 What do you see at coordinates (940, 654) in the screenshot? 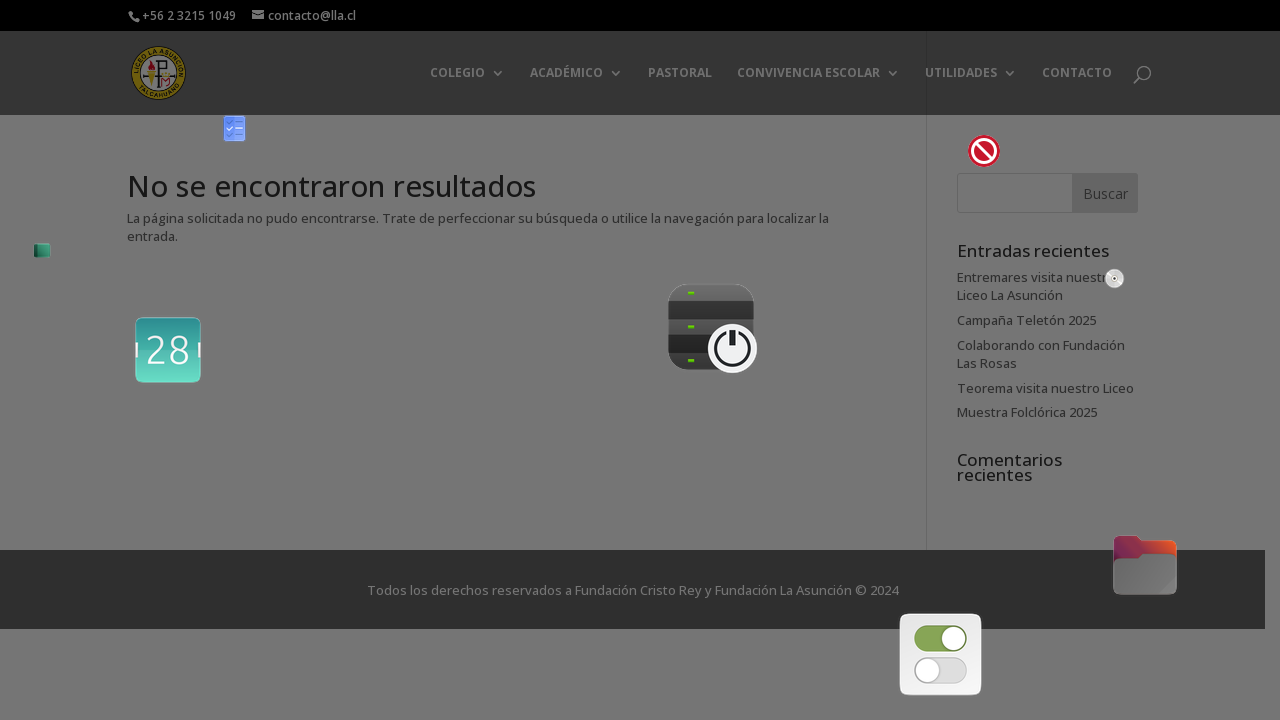
I see `open system settings or preferences` at bounding box center [940, 654].